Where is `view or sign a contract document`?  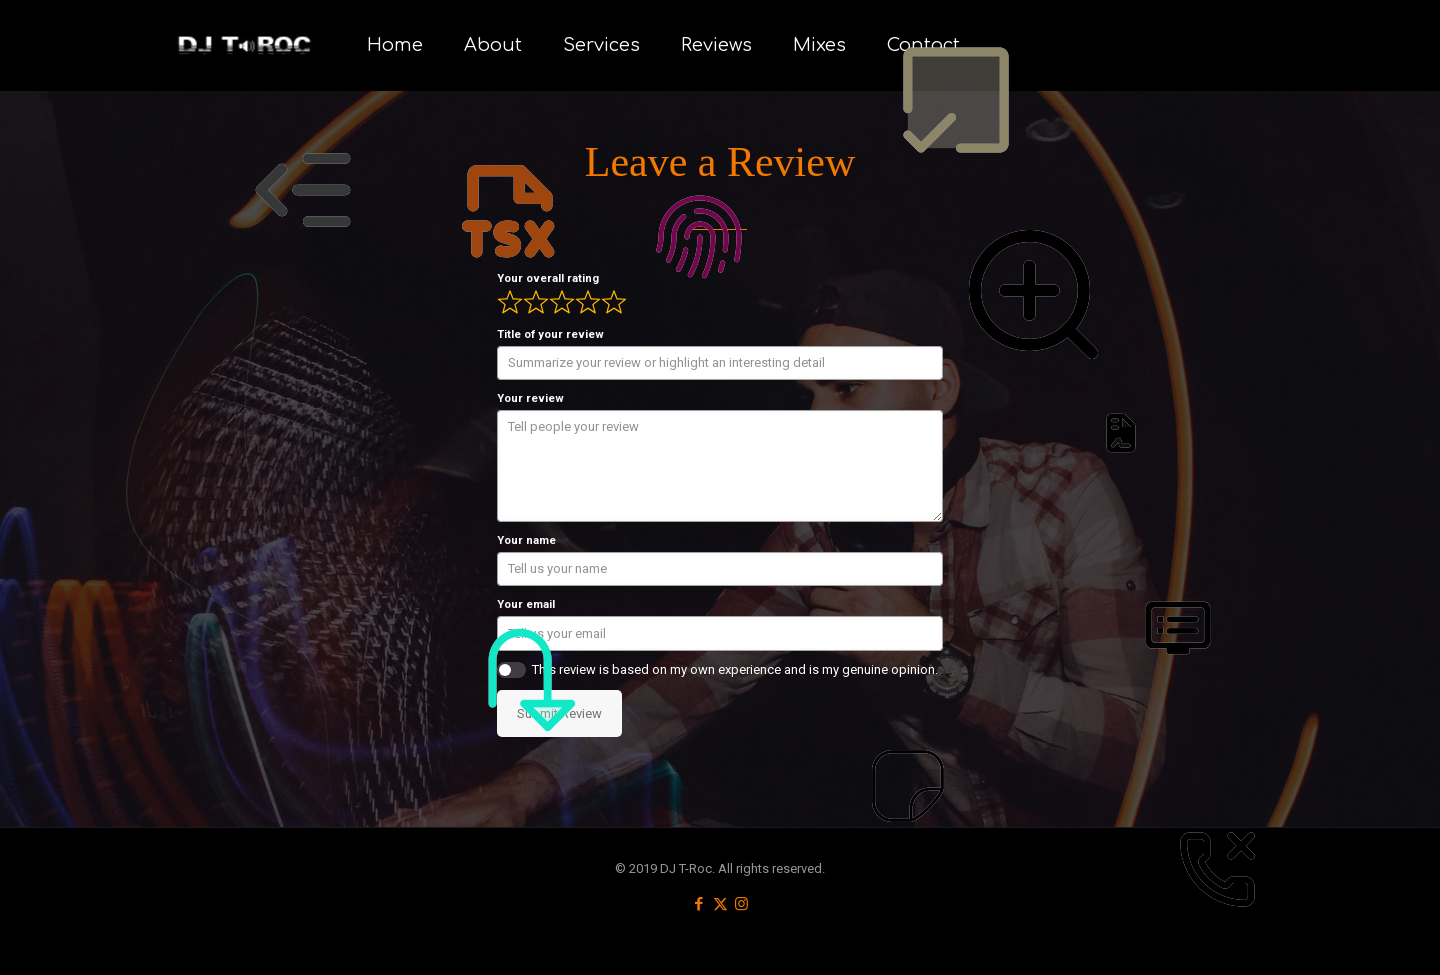 view or sign a contract document is located at coordinates (1121, 433).